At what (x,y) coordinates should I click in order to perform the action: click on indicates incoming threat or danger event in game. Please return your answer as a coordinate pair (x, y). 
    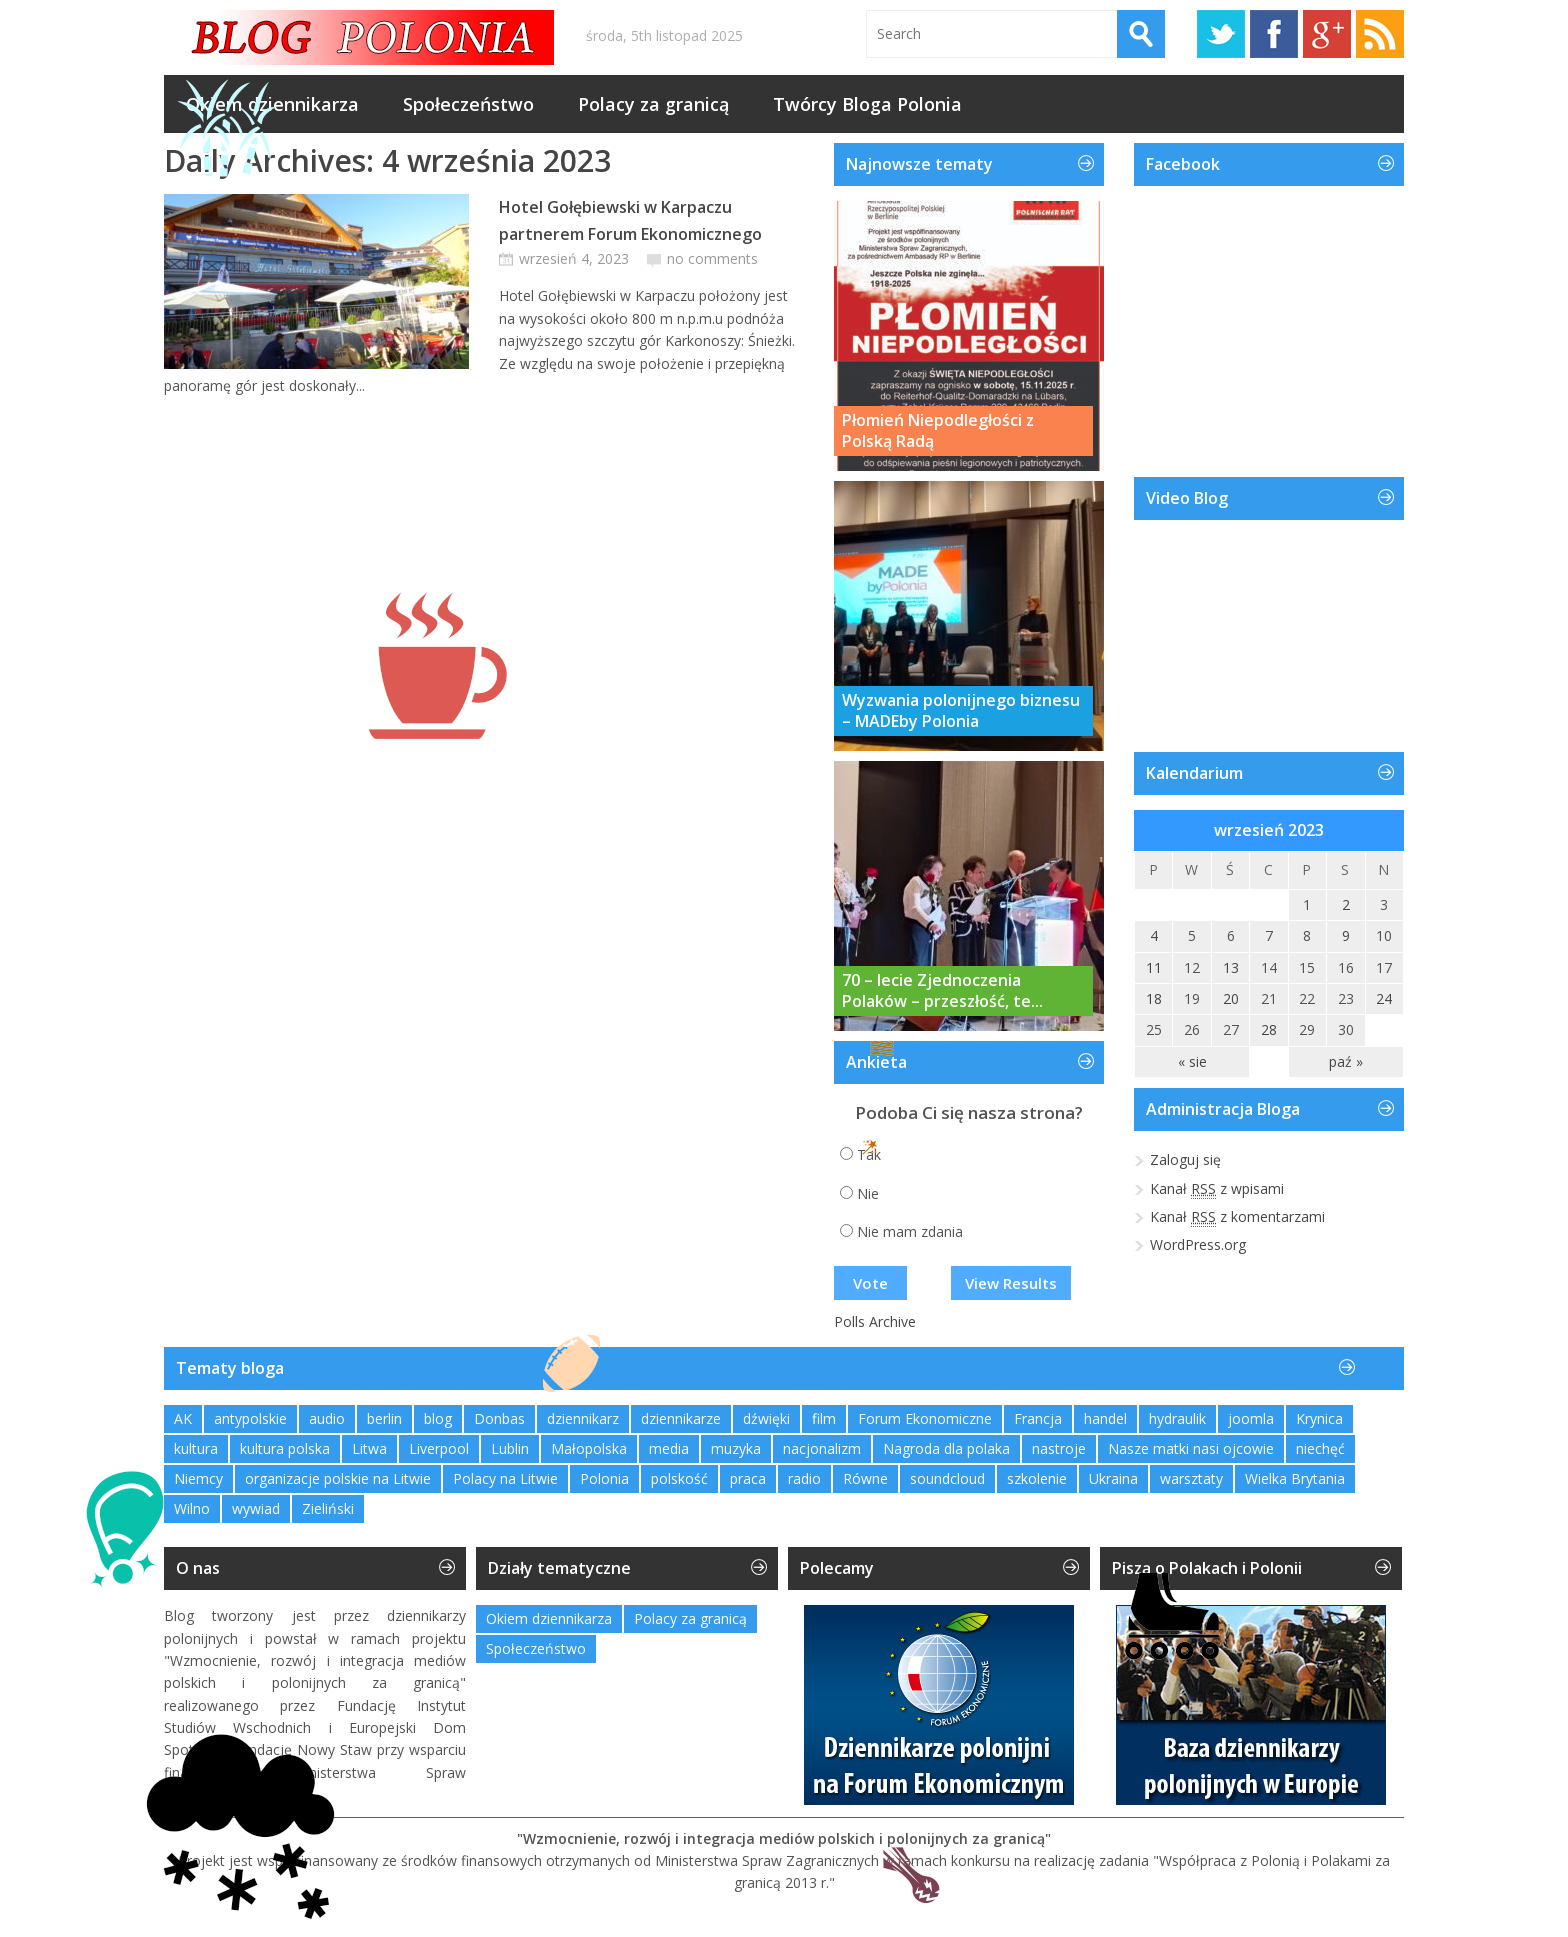
    Looking at the image, I should click on (911, 1875).